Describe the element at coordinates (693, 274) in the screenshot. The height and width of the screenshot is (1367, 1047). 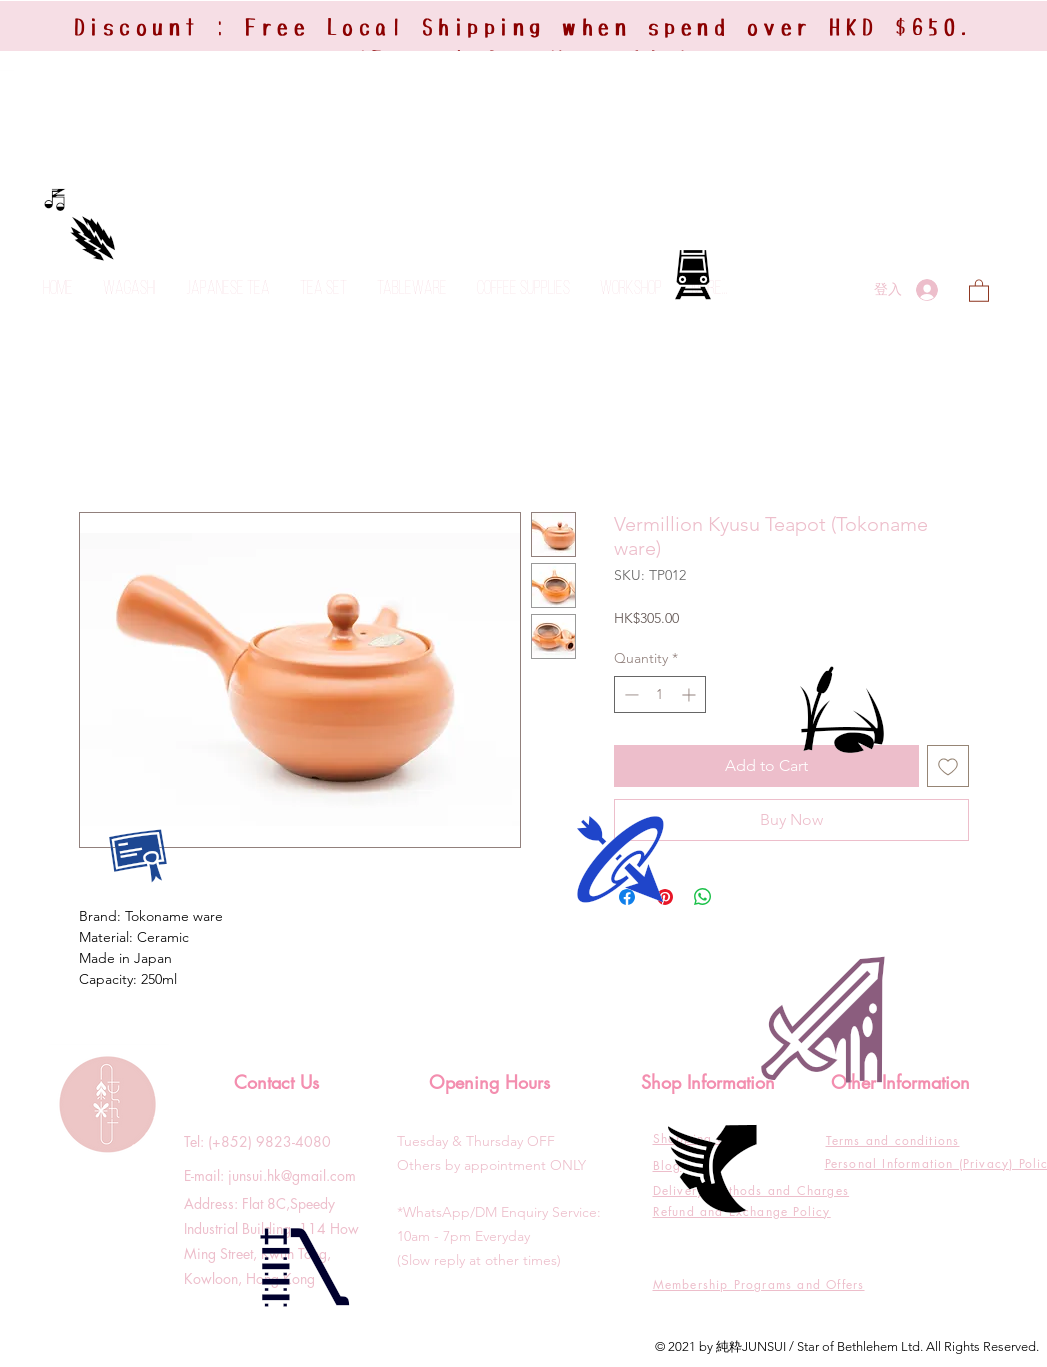
I see `access subway or metro transit information` at that location.